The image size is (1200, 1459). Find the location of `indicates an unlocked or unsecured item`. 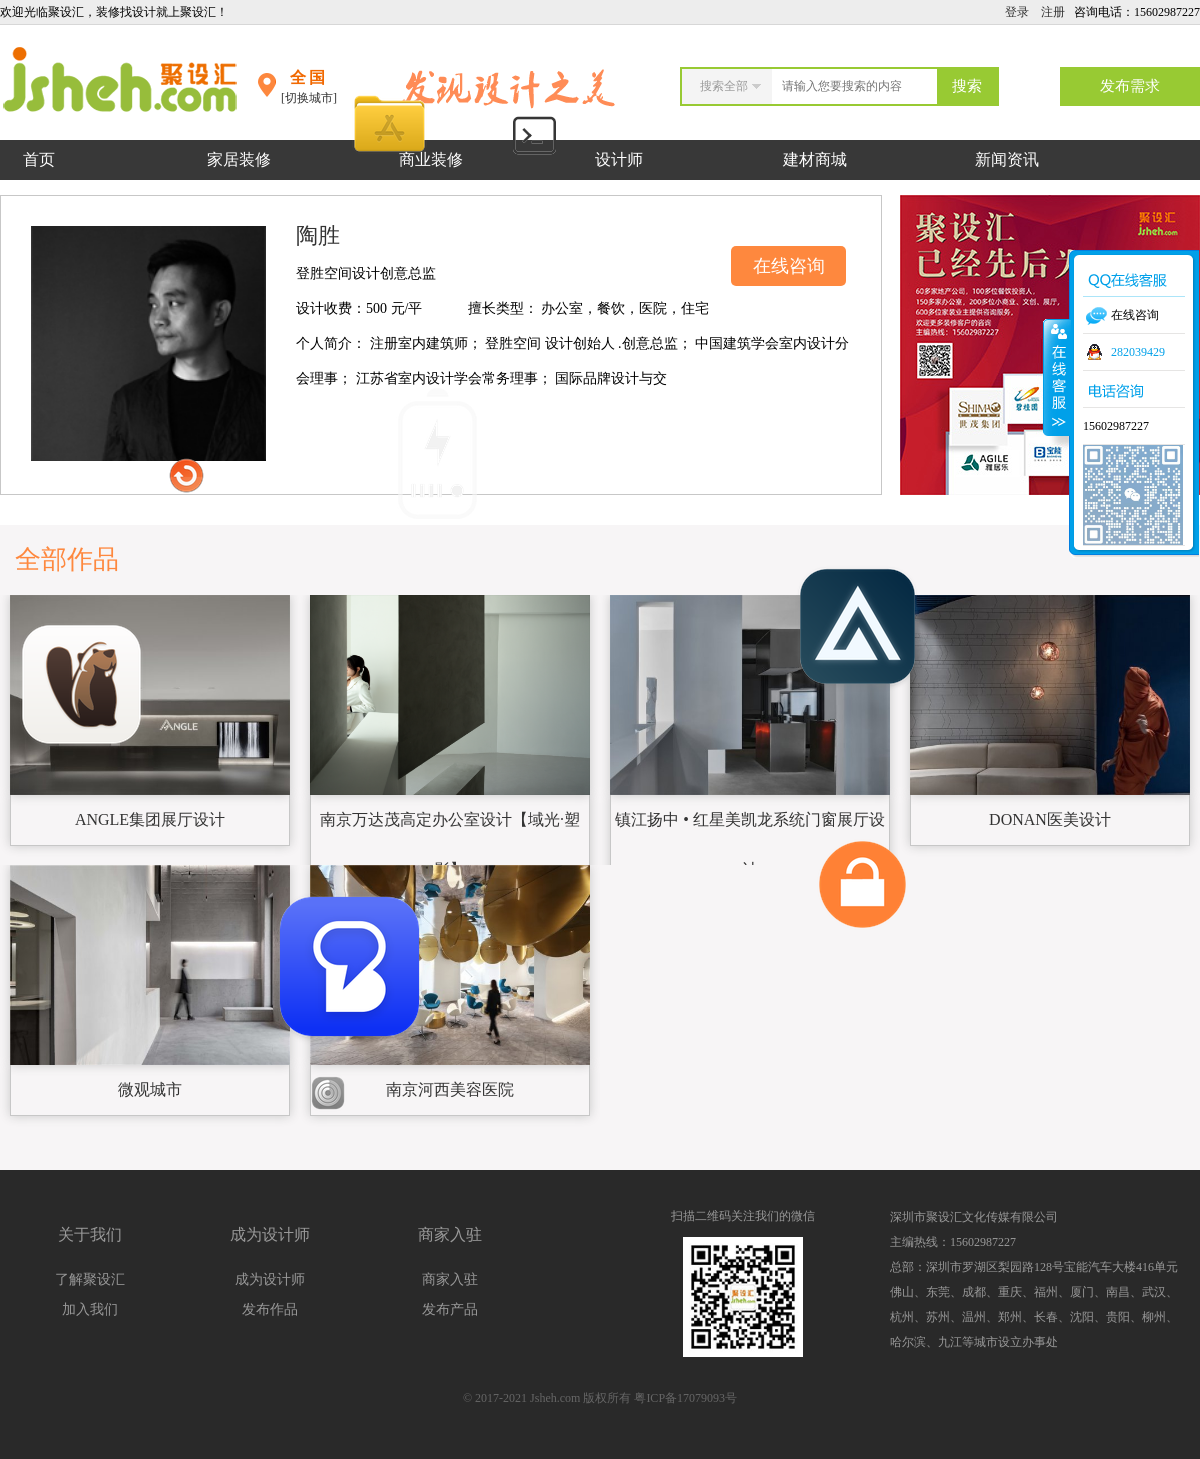

indicates an unlocked or unsecured item is located at coordinates (862, 884).